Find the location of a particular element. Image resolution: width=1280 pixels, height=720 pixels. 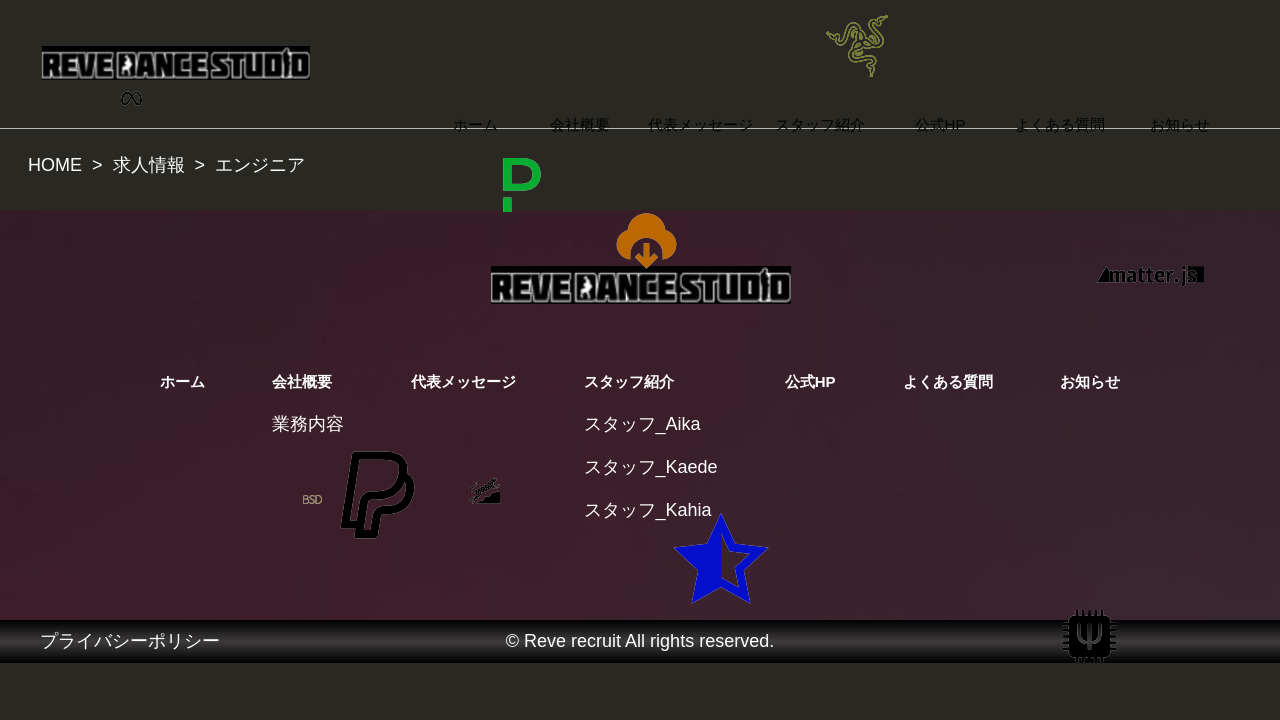

QMK firmware project logo is located at coordinates (1089, 636).